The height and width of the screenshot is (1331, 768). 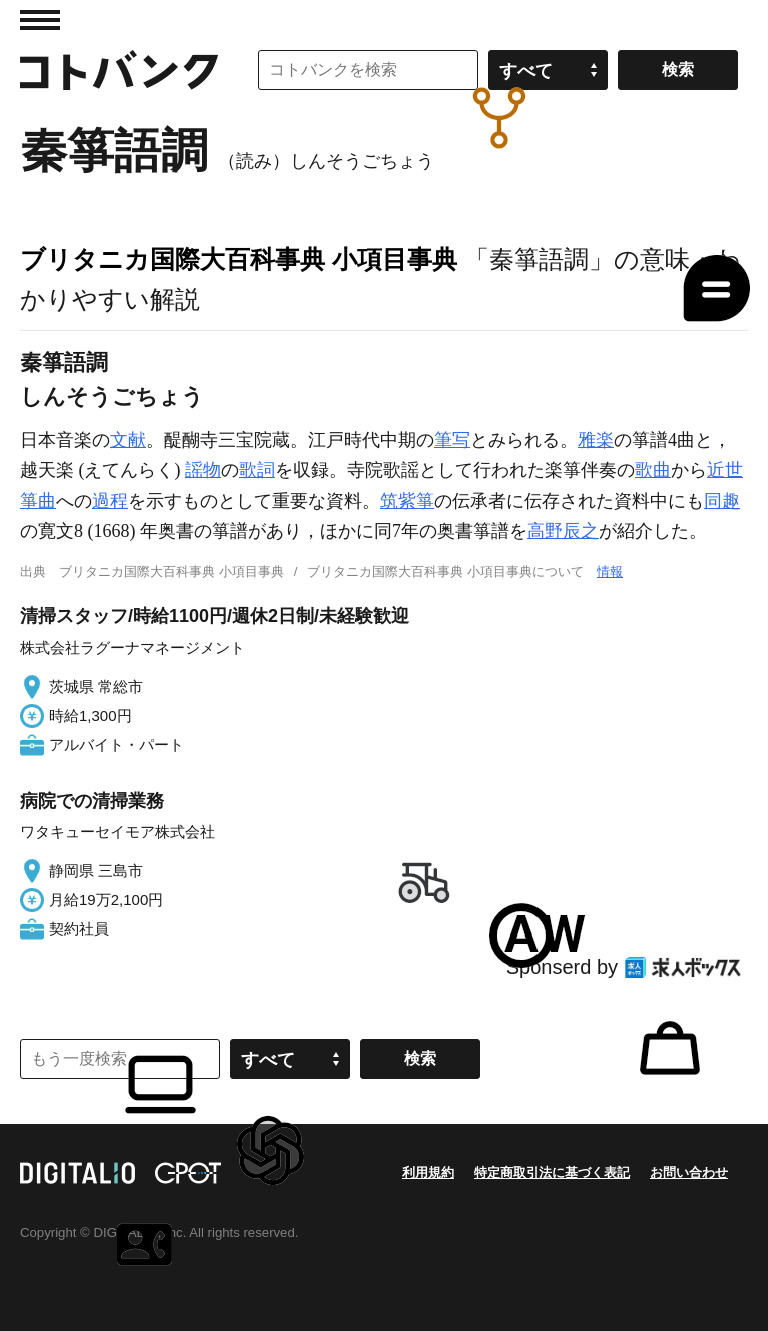 I want to click on access farming or agricultural features, so click(x=423, y=882).